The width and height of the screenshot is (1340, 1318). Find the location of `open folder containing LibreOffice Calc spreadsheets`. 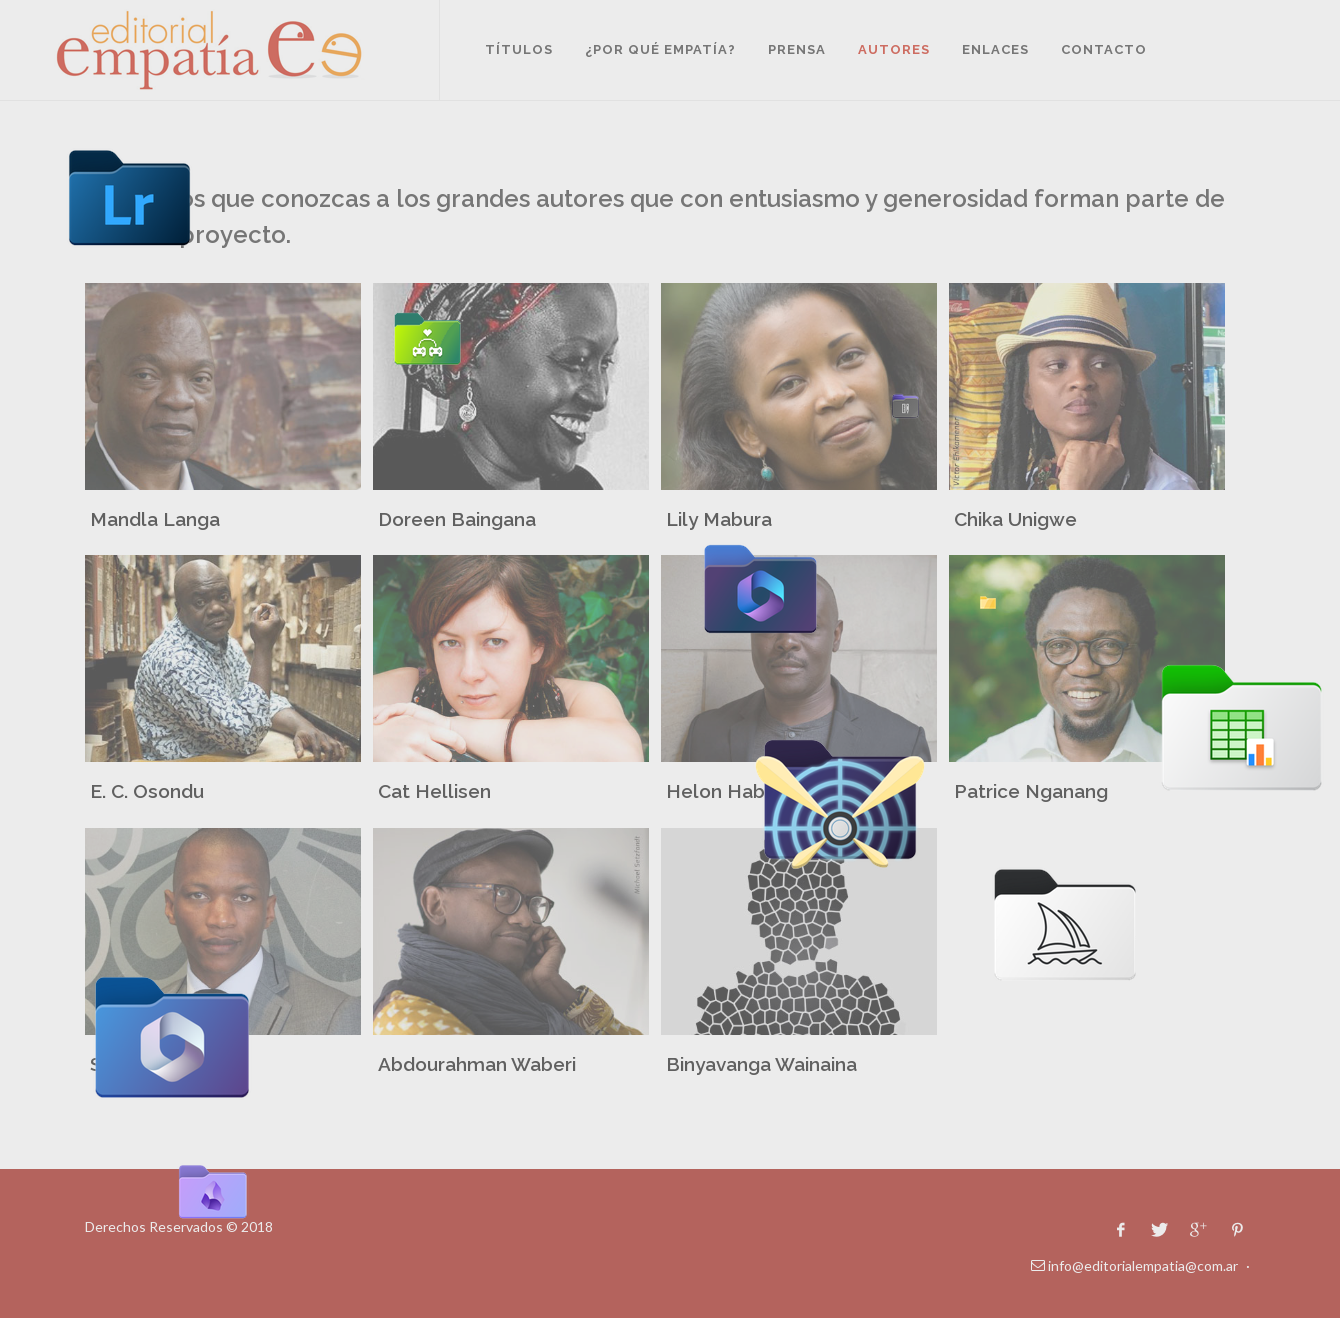

open folder containing LibreOffice Calc spreadsheets is located at coordinates (1241, 732).